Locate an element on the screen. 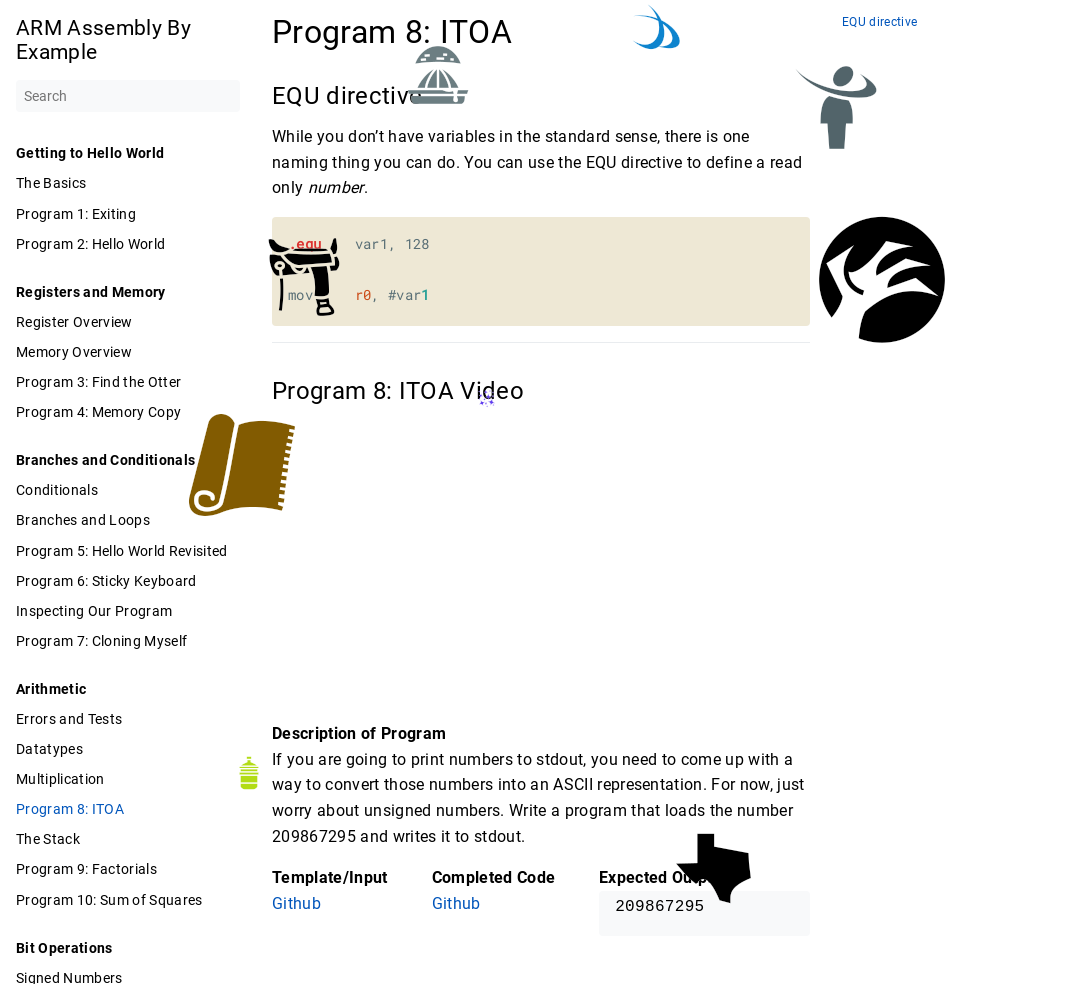  select texas as your region or state is located at coordinates (713, 868).